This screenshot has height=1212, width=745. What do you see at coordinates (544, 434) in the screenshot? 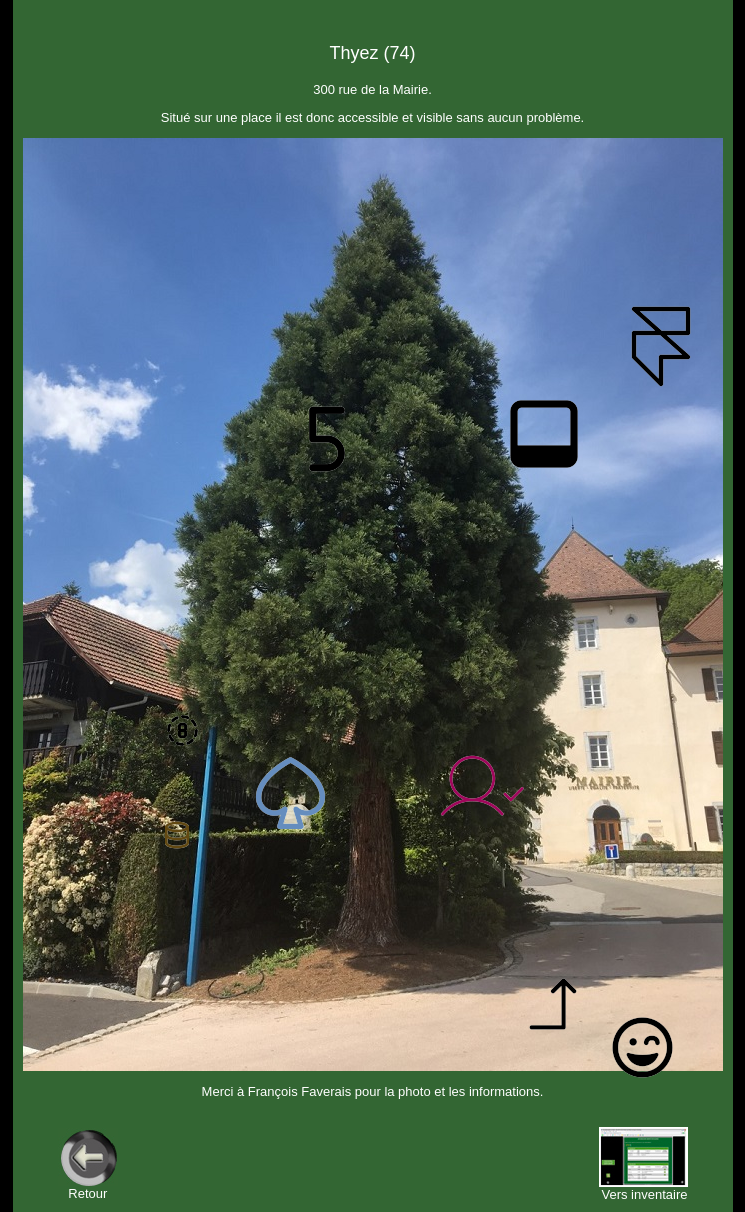
I see `toggle bottom navigation bar visibility` at bounding box center [544, 434].